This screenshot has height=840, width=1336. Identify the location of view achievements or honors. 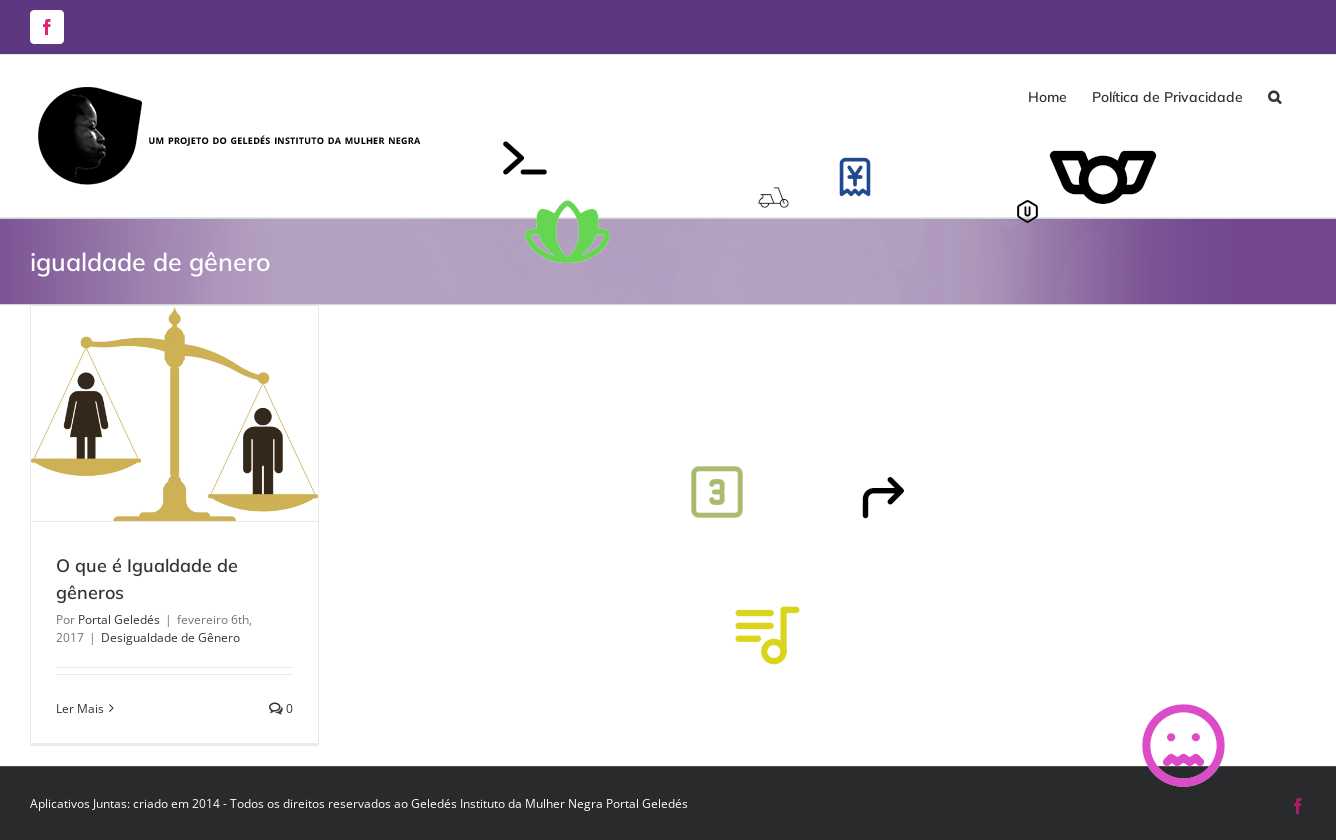
(1103, 175).